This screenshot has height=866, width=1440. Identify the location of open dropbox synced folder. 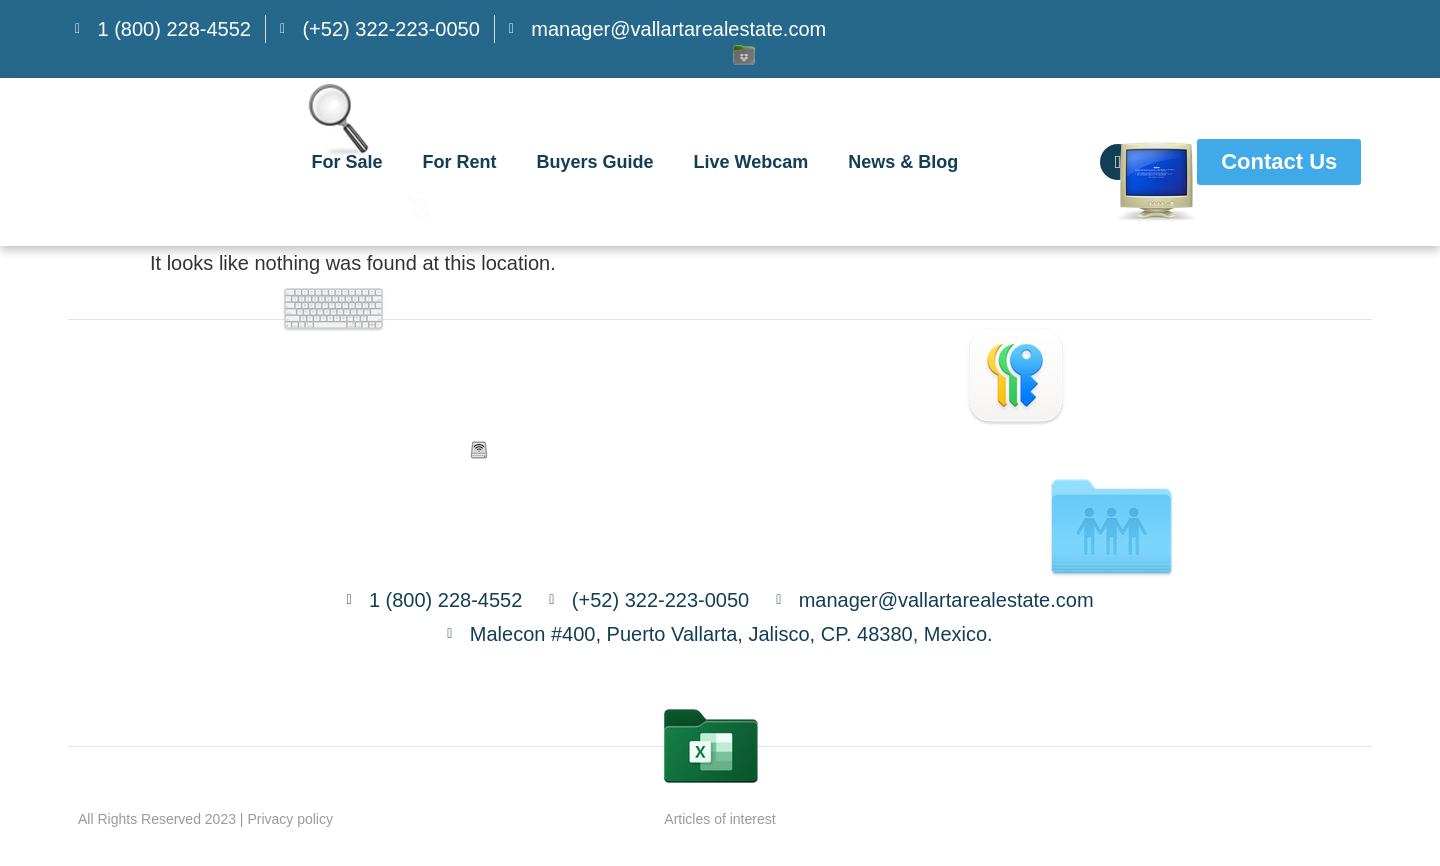
(744, 55).